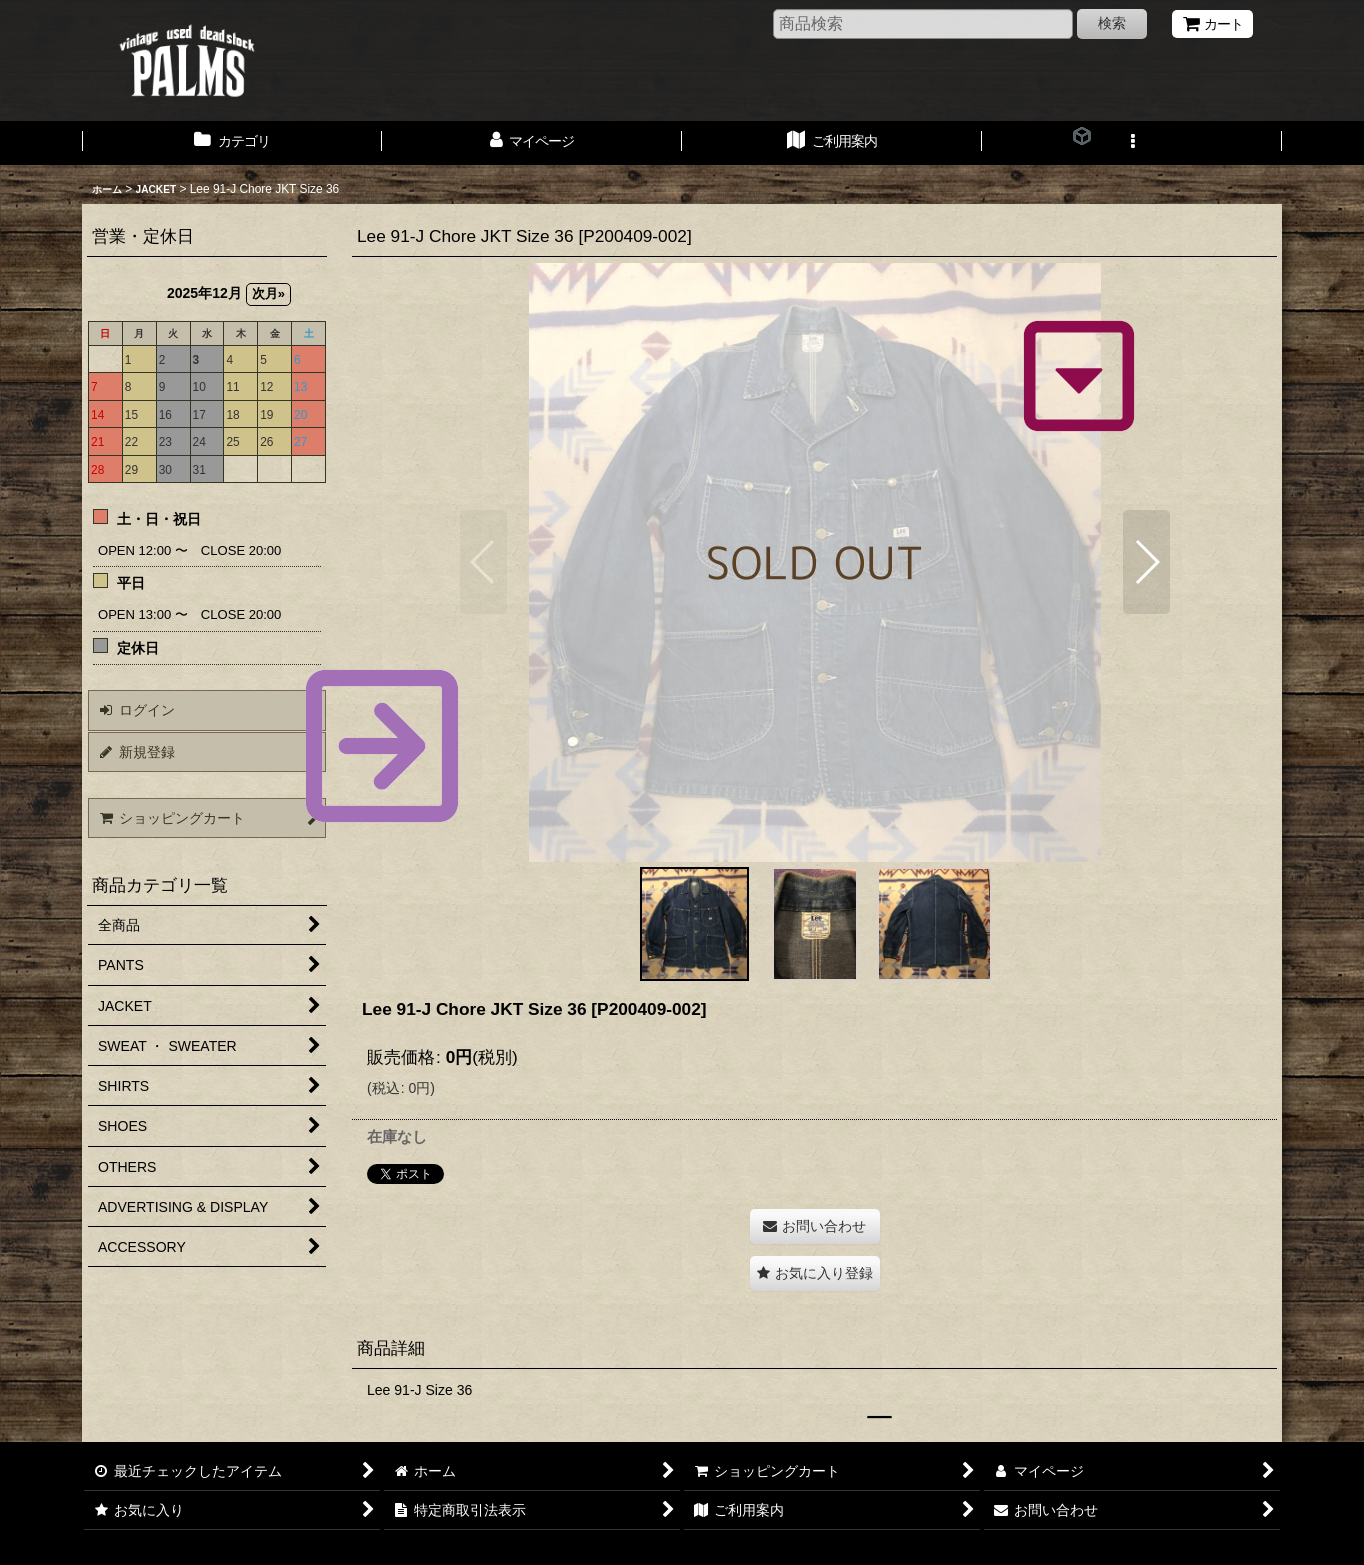 The image size is (1364, 1565). Describe the element at coordinates (1082, 136) in the screenshot. I see `view 3D model or object` at that location.